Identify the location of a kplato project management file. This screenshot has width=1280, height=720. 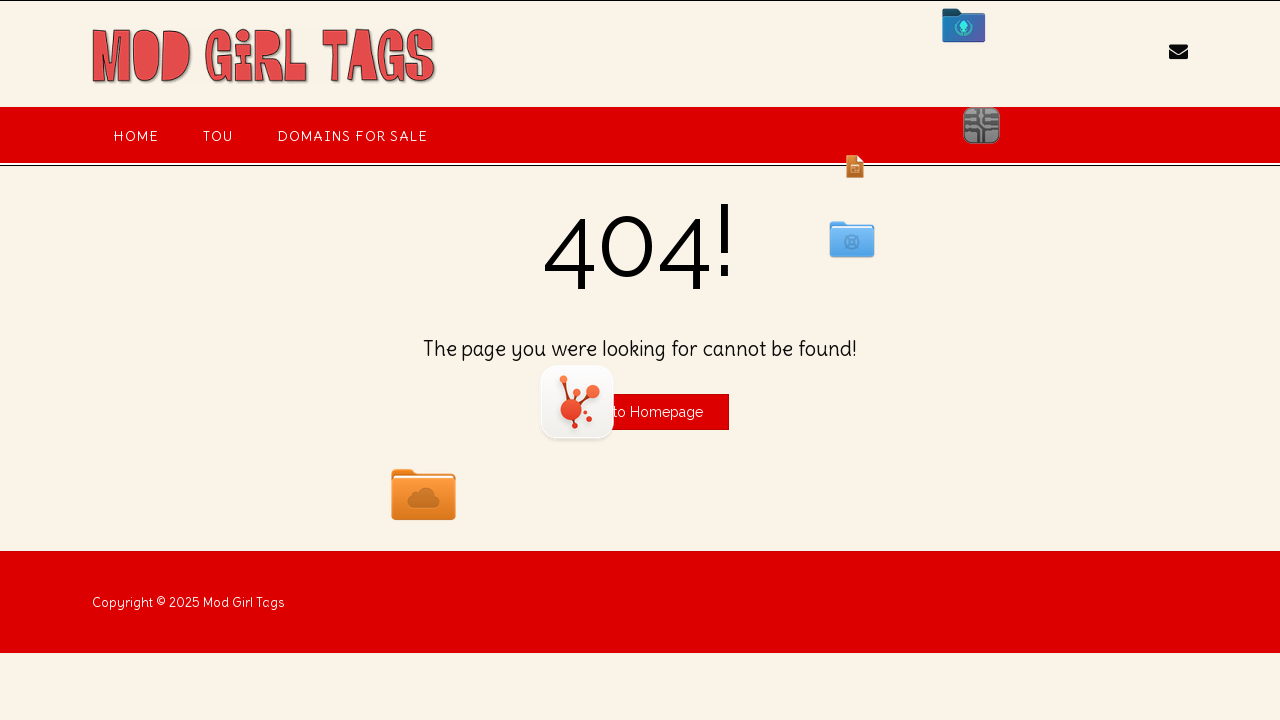
(855, 167).